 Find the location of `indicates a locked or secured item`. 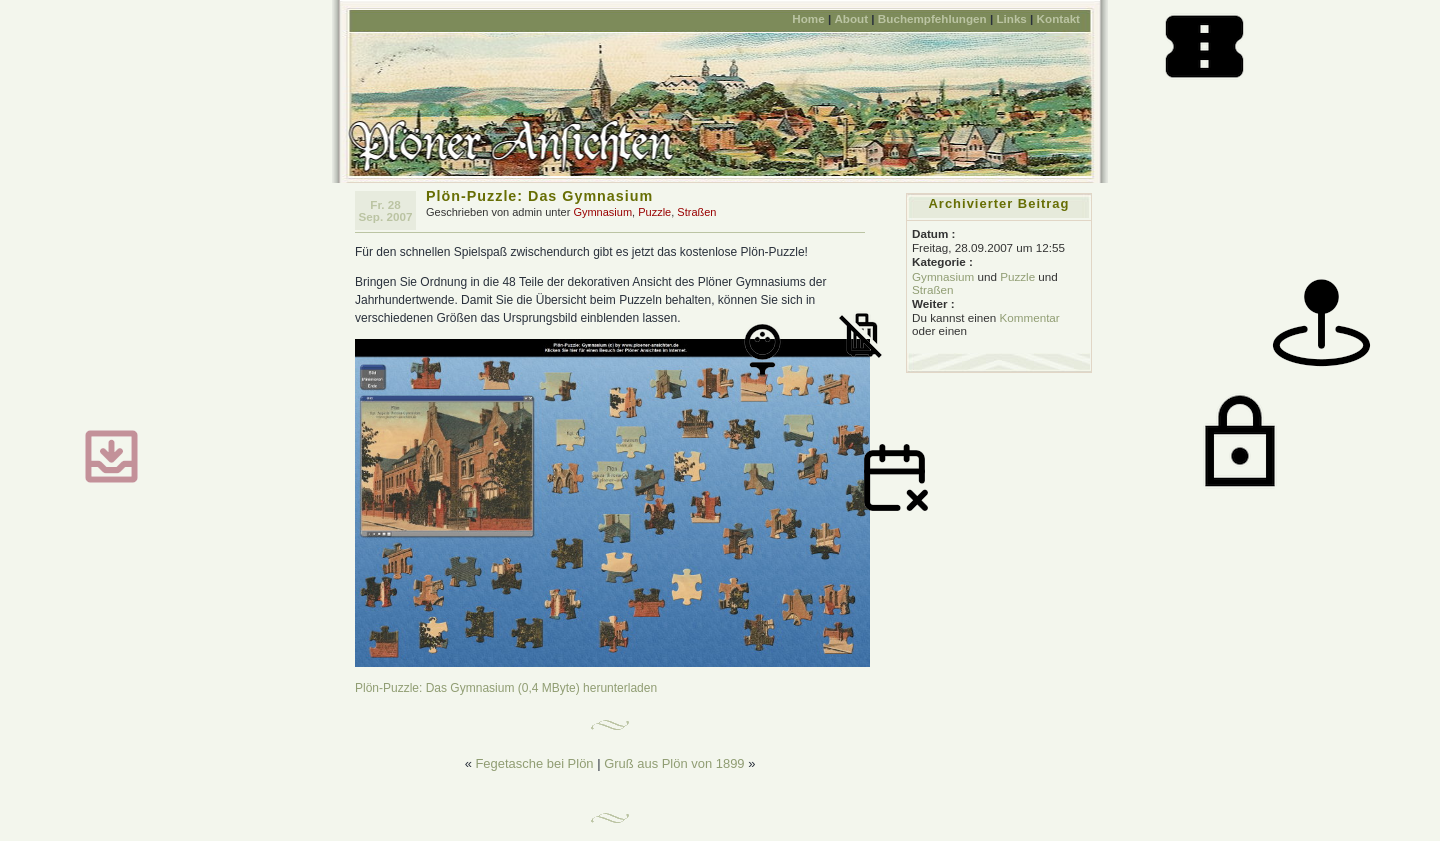

indicates a locked or secured item is located at coordinates (1240, 443).